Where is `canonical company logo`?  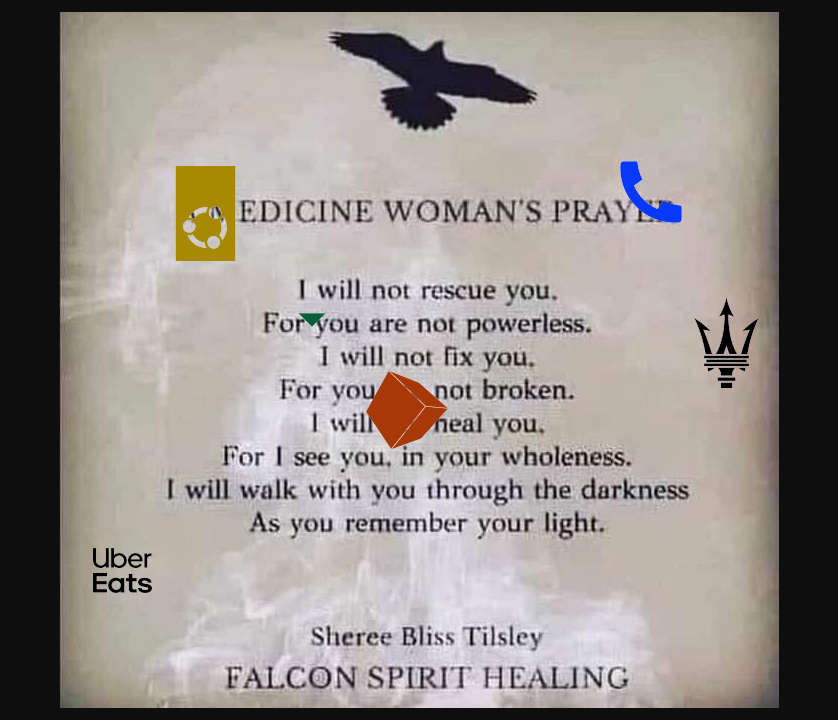
canonical company logo is located at coordinates (205, 213).